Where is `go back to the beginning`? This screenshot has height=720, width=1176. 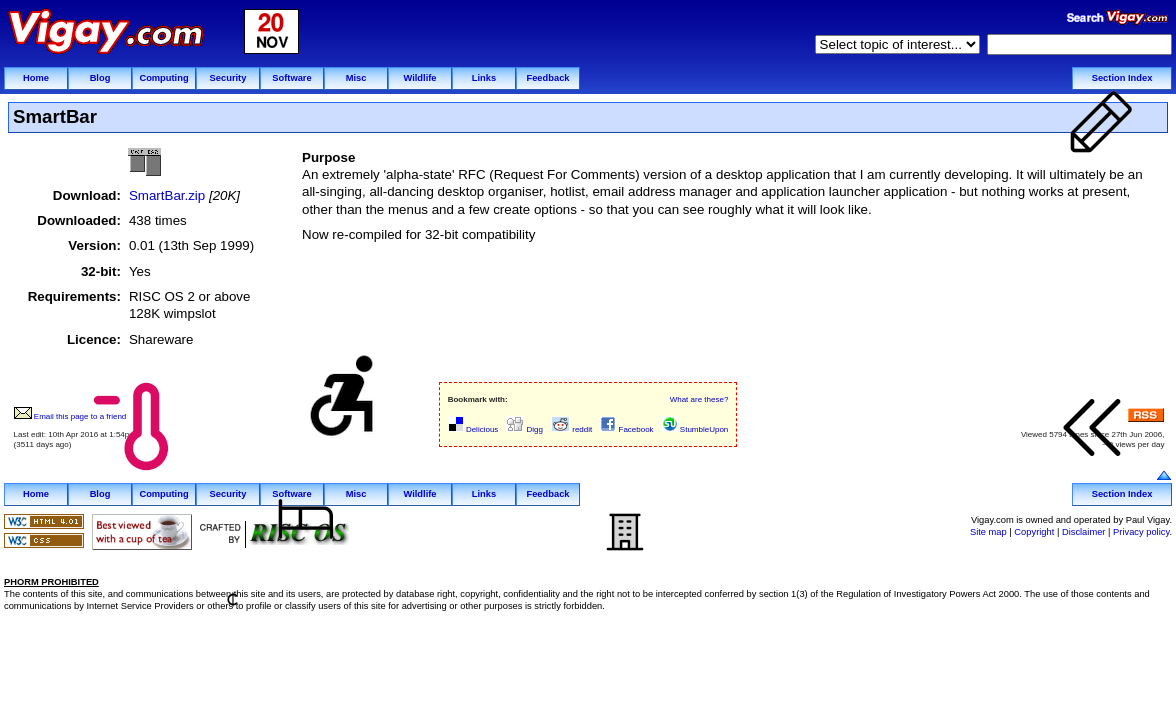 go back to the beginning is located at coordinates (1094, 427).